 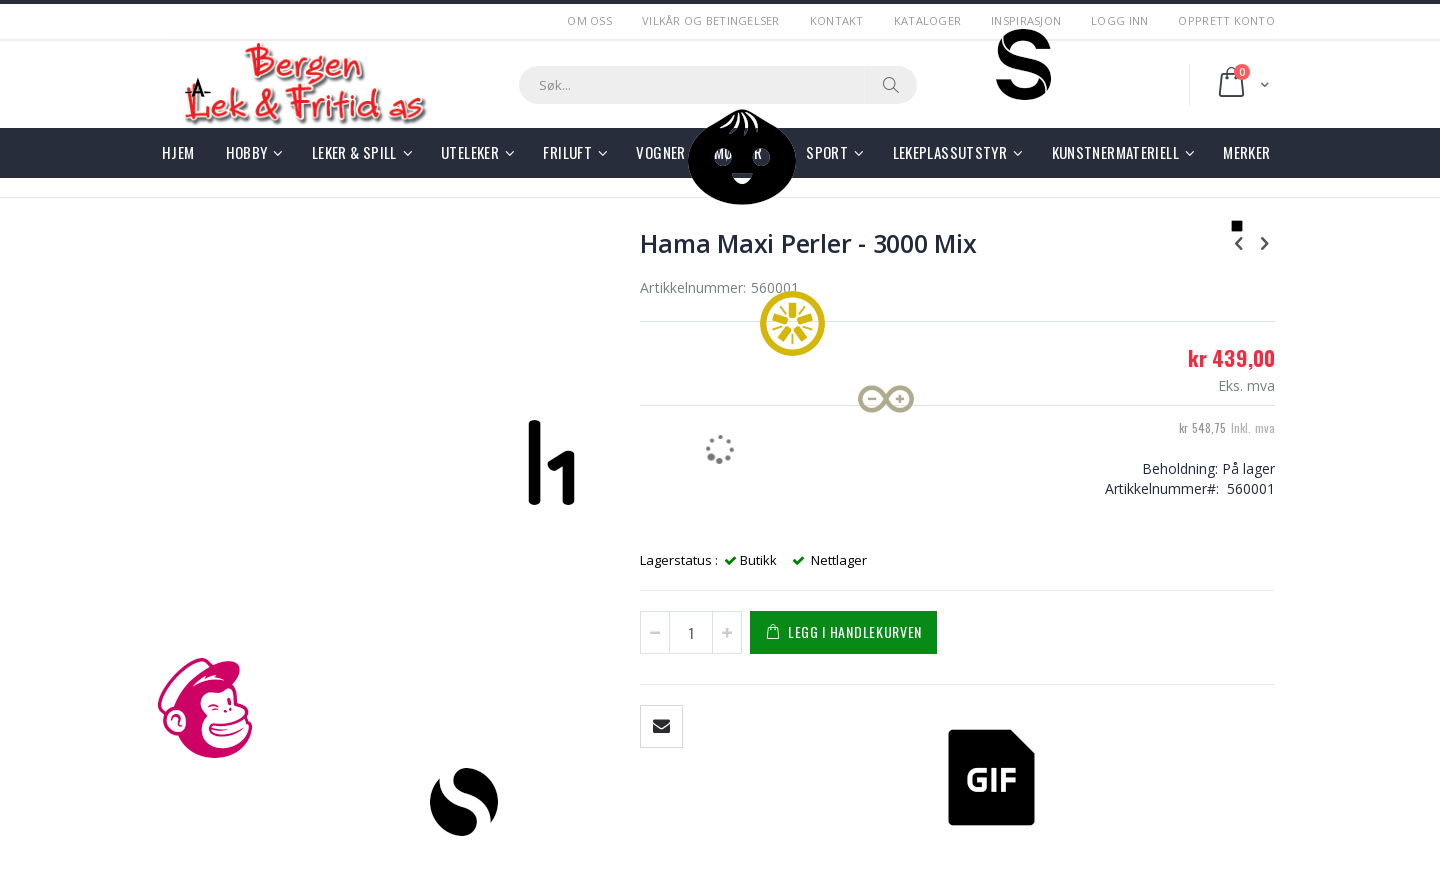 What do you see at coordinates (1023, 64) in the screenshot?
I see `navigate to Sanity CMS integration` at bounding box center [1023, 64].